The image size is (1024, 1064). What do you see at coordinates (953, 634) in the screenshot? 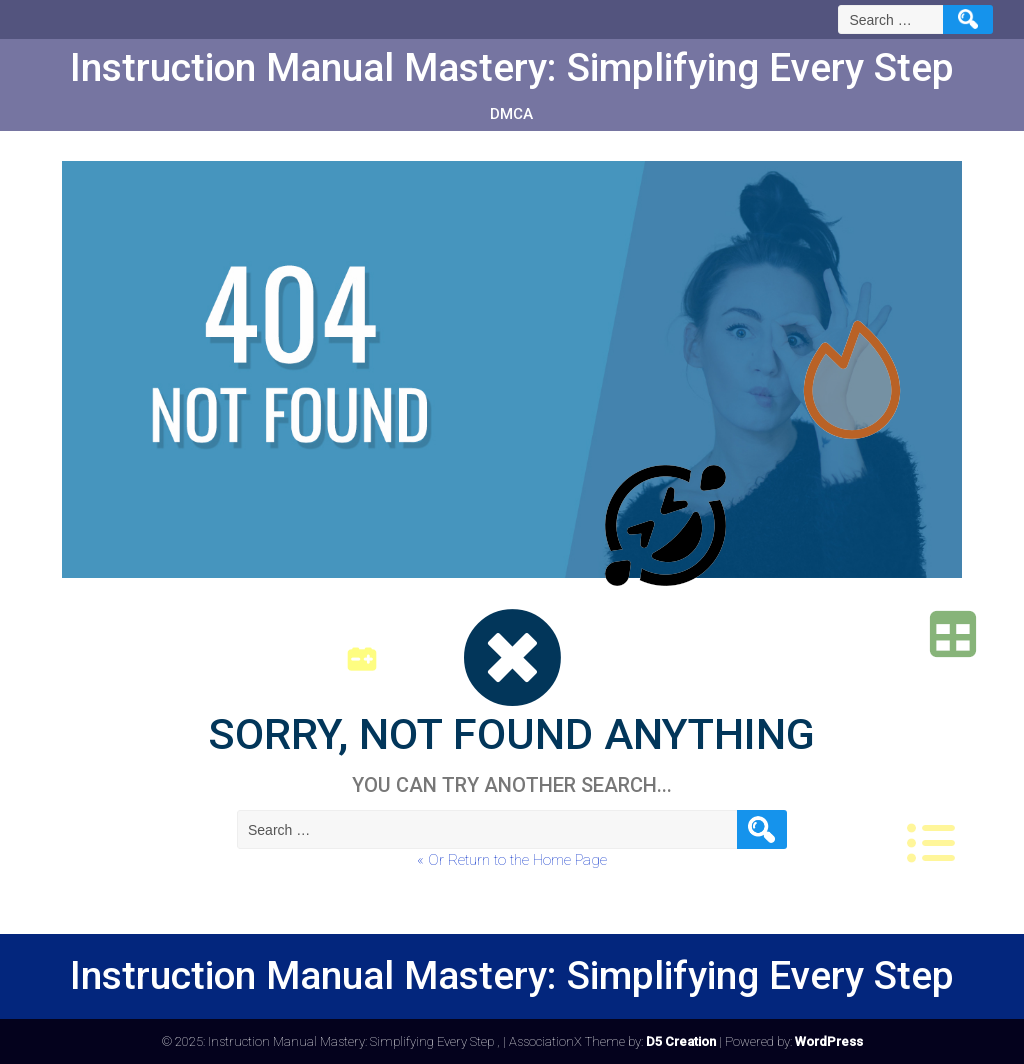
I see `view data in table format` at bounding box center [953, 634].